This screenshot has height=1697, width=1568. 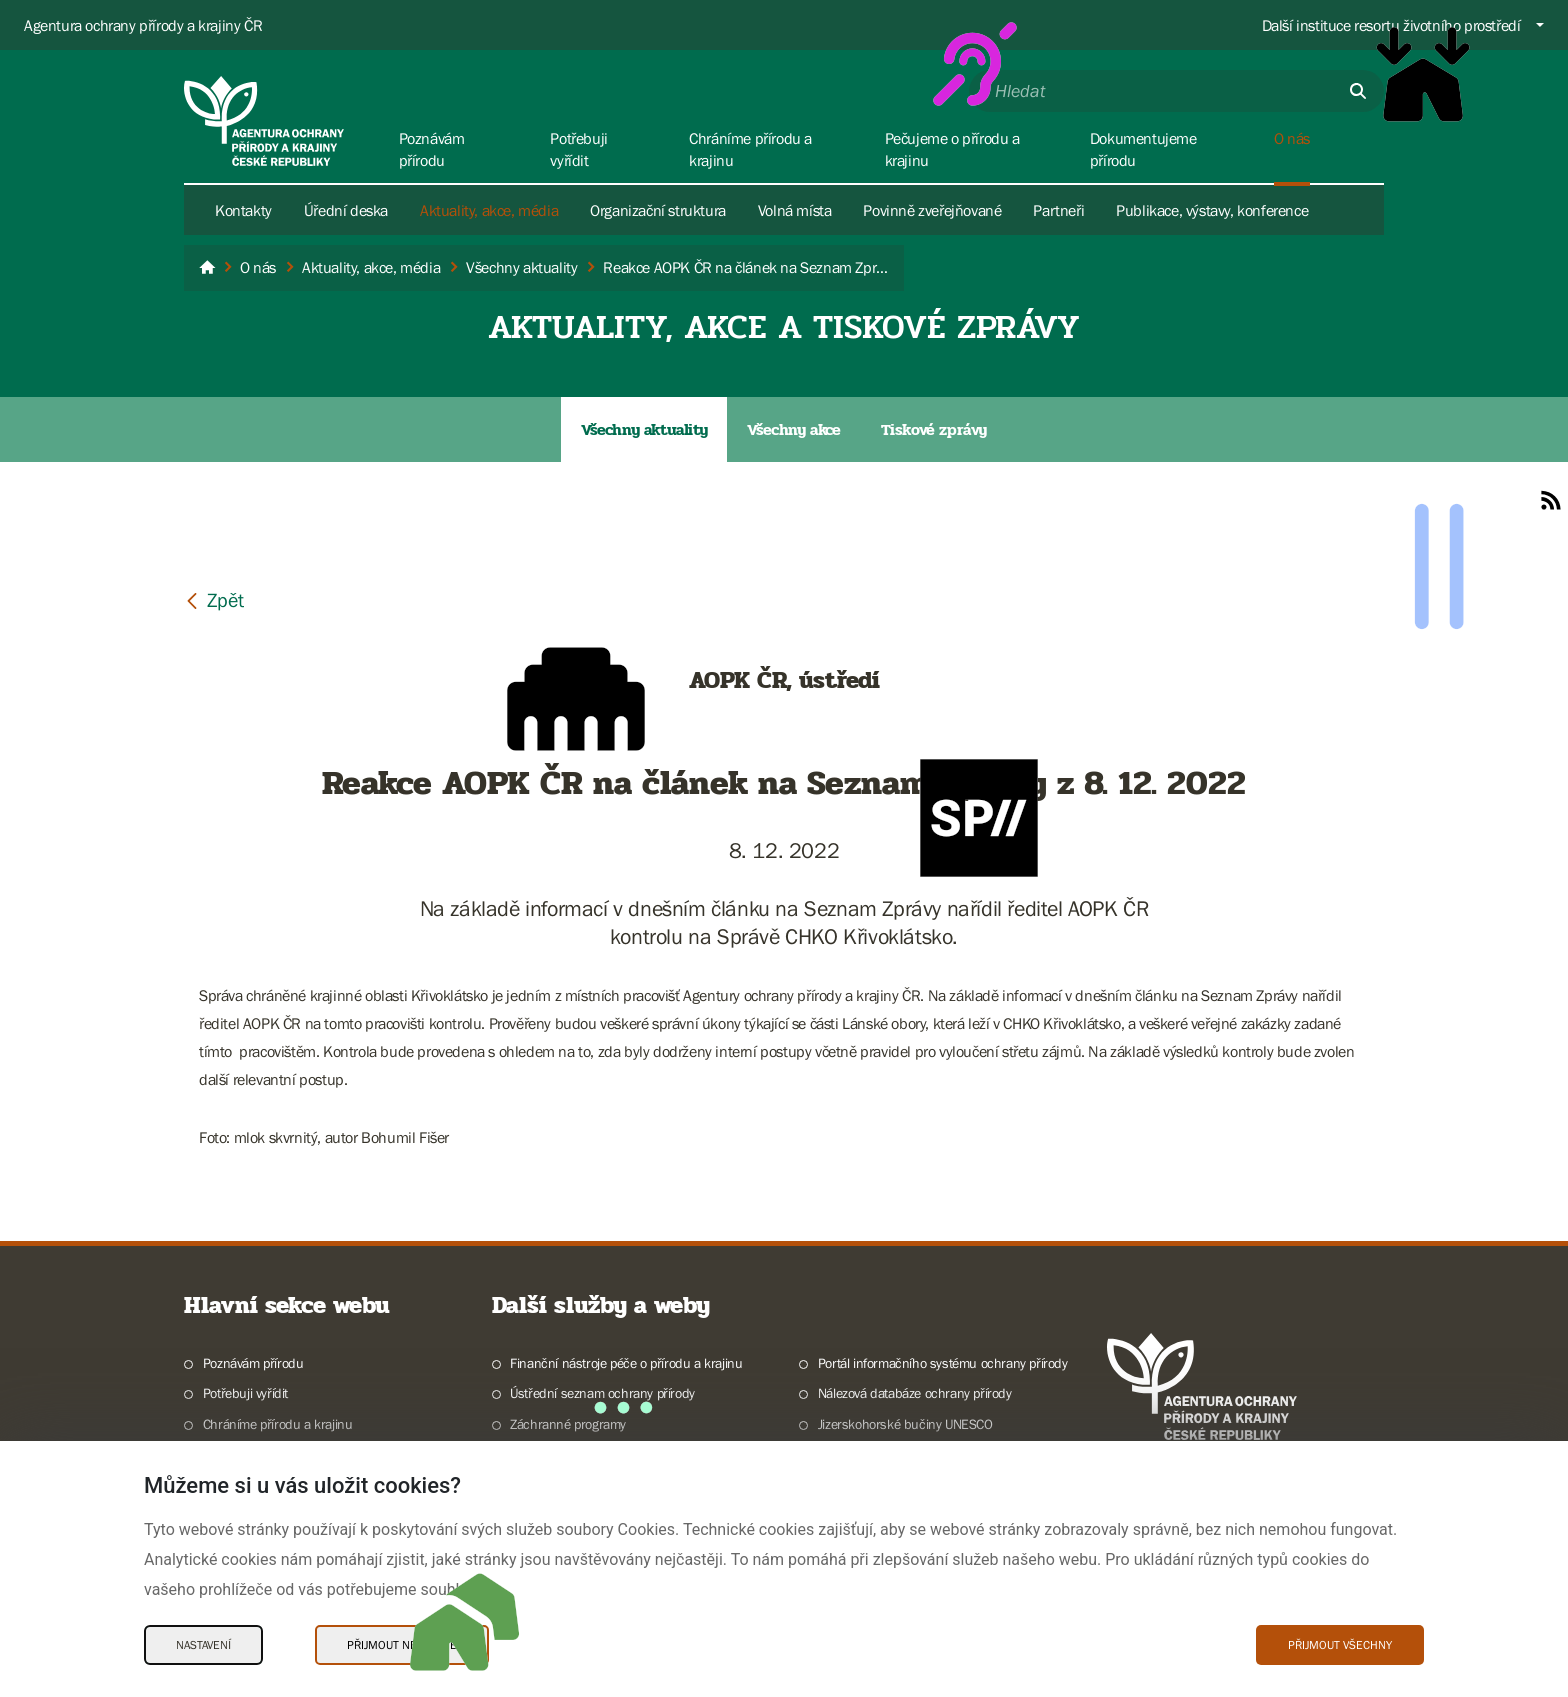 What do you see at coordinates (1423, 75) in the screenshot?
I see `set up camp at this location` at bounding box center [1423, 75].